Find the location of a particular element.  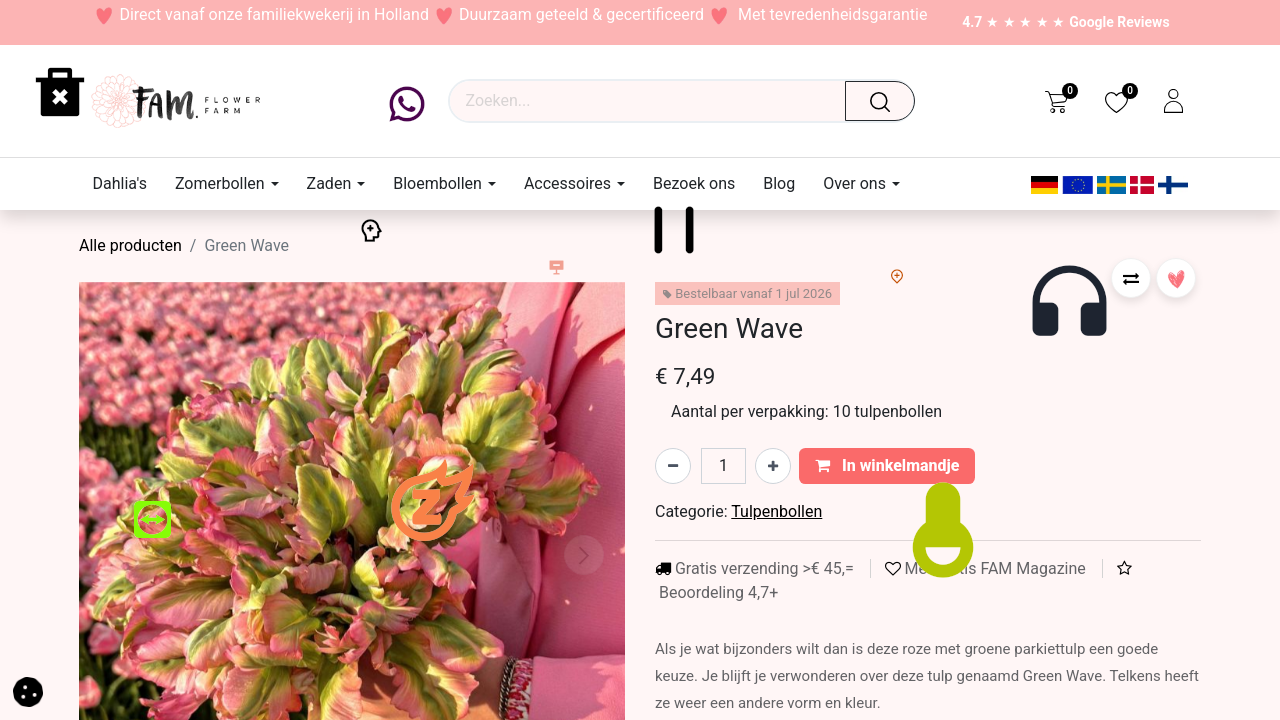

add a new location pin is located at coordinates (897, 276).